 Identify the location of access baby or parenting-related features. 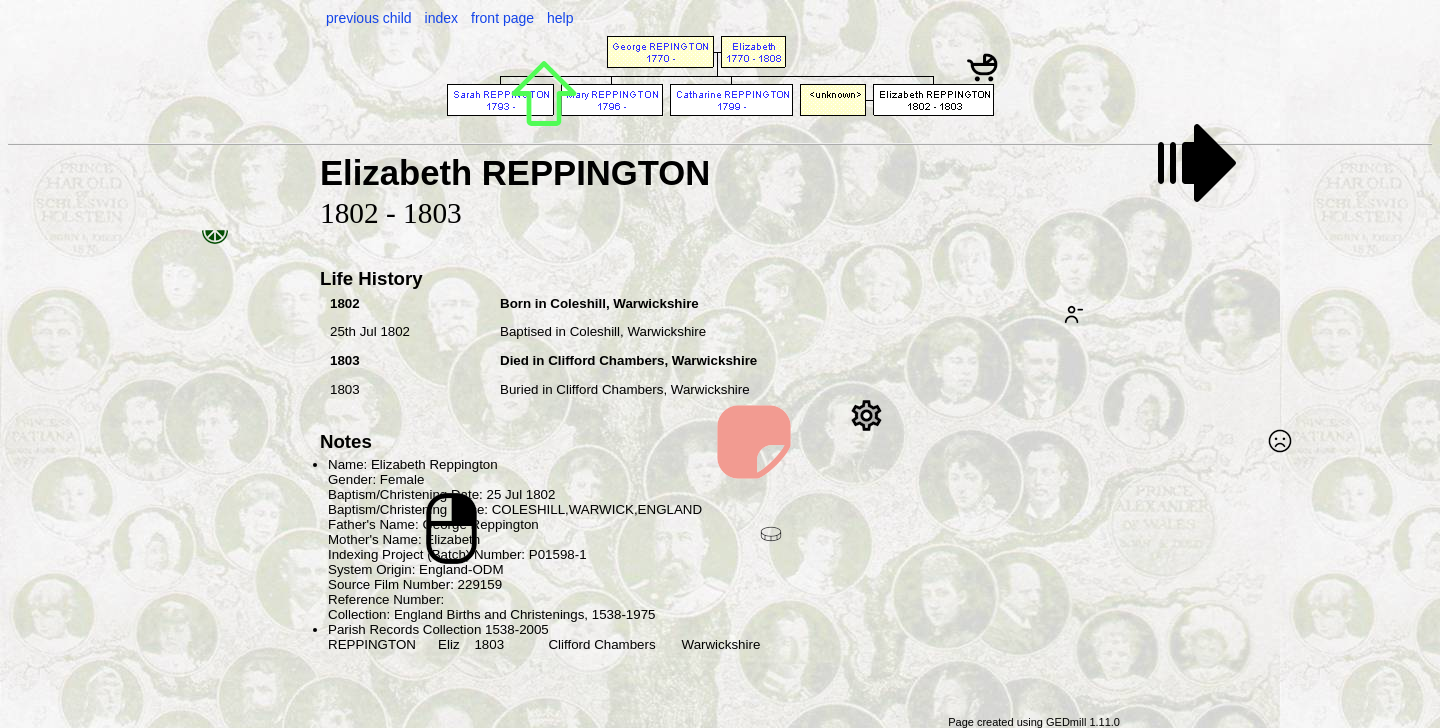
(982, 66).